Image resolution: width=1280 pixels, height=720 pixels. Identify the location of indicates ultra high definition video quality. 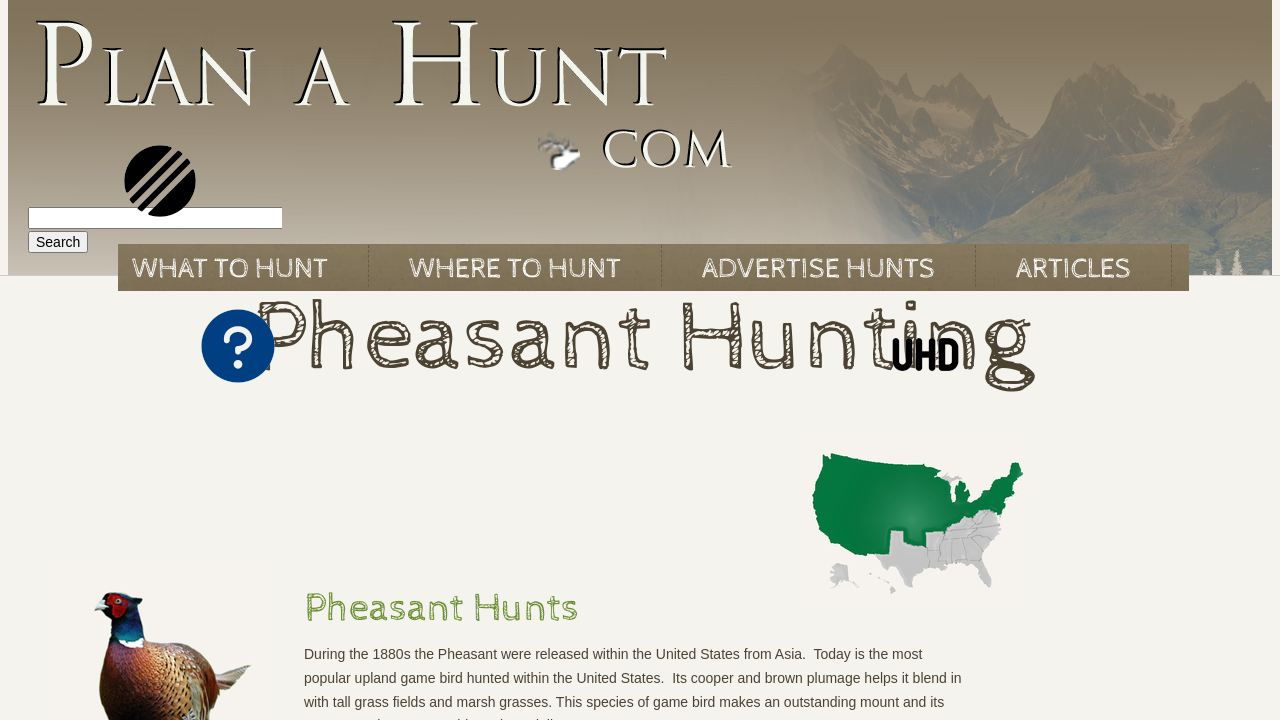
(925, 354).